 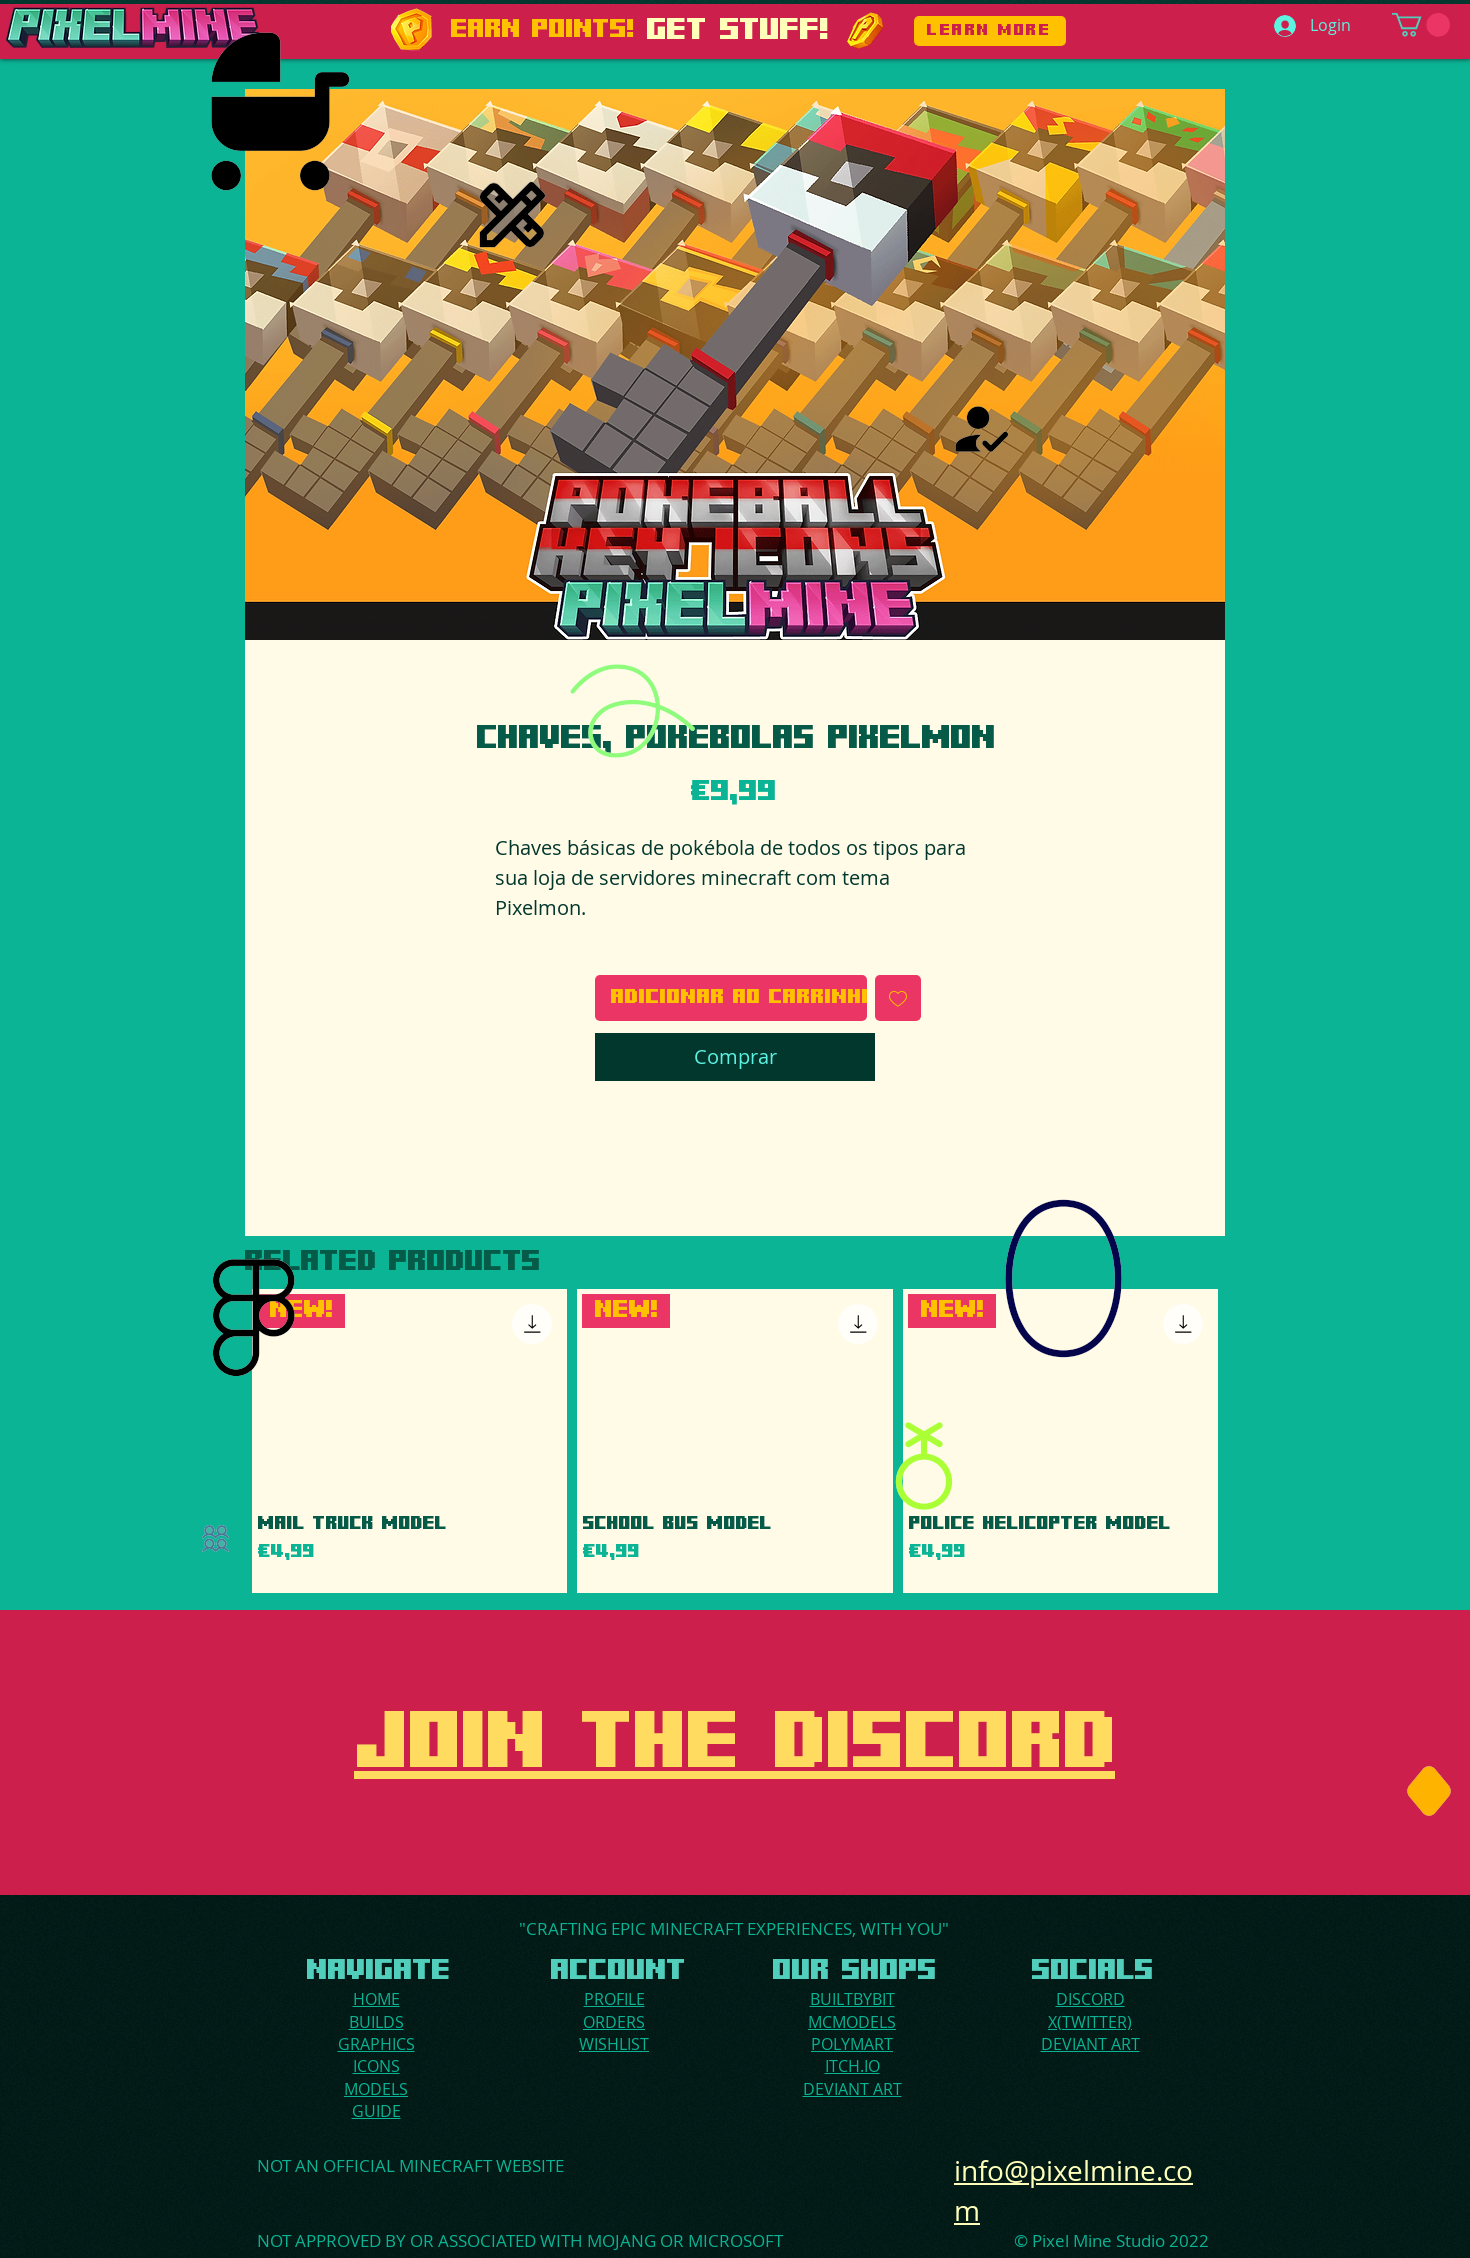 I want to click on access design tools or editing options, so click(x=512, y=215).